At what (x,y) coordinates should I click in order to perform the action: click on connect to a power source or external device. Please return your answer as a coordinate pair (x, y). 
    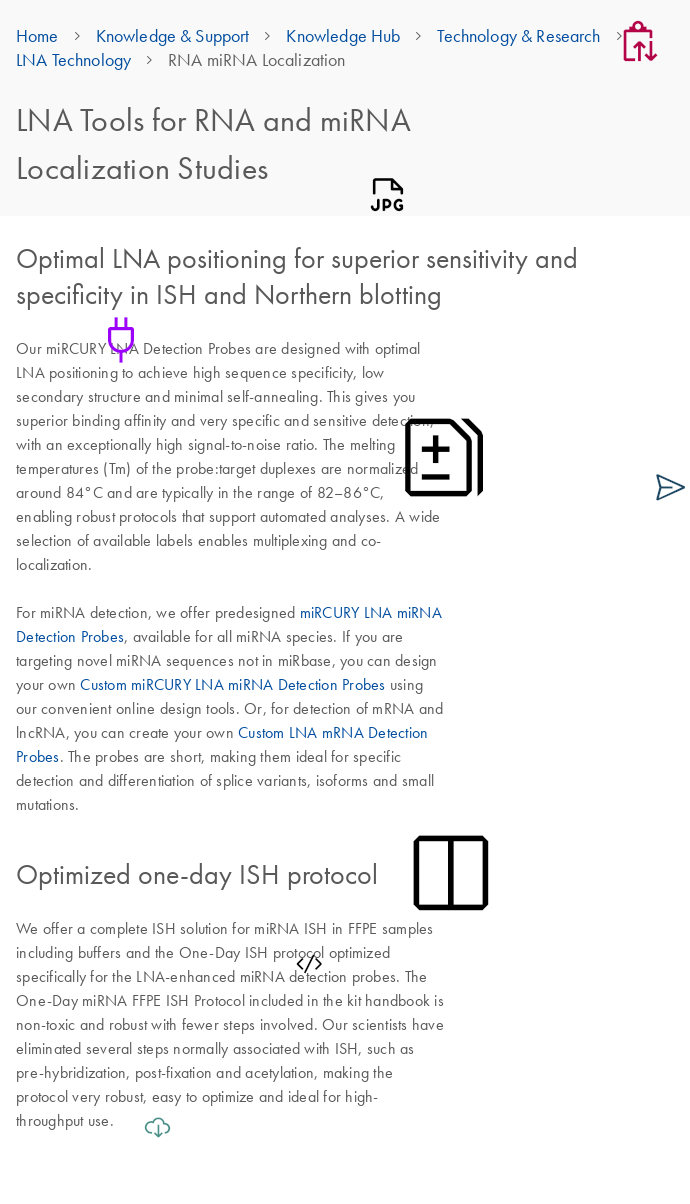
    Looking at the image, I should click on (121, 340).